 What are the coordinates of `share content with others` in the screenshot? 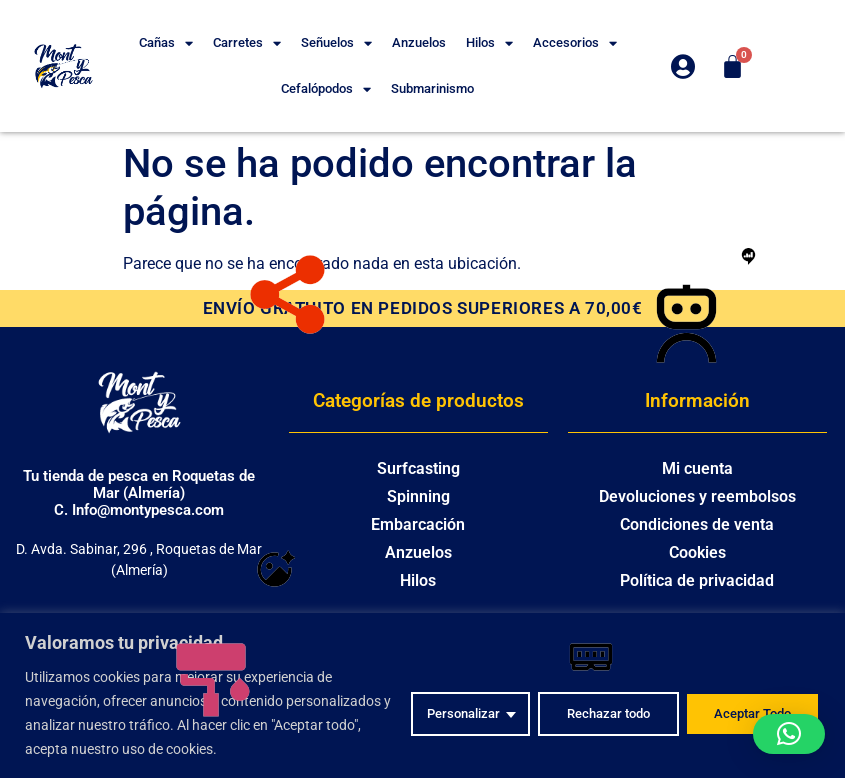 It's located at (289, 294).